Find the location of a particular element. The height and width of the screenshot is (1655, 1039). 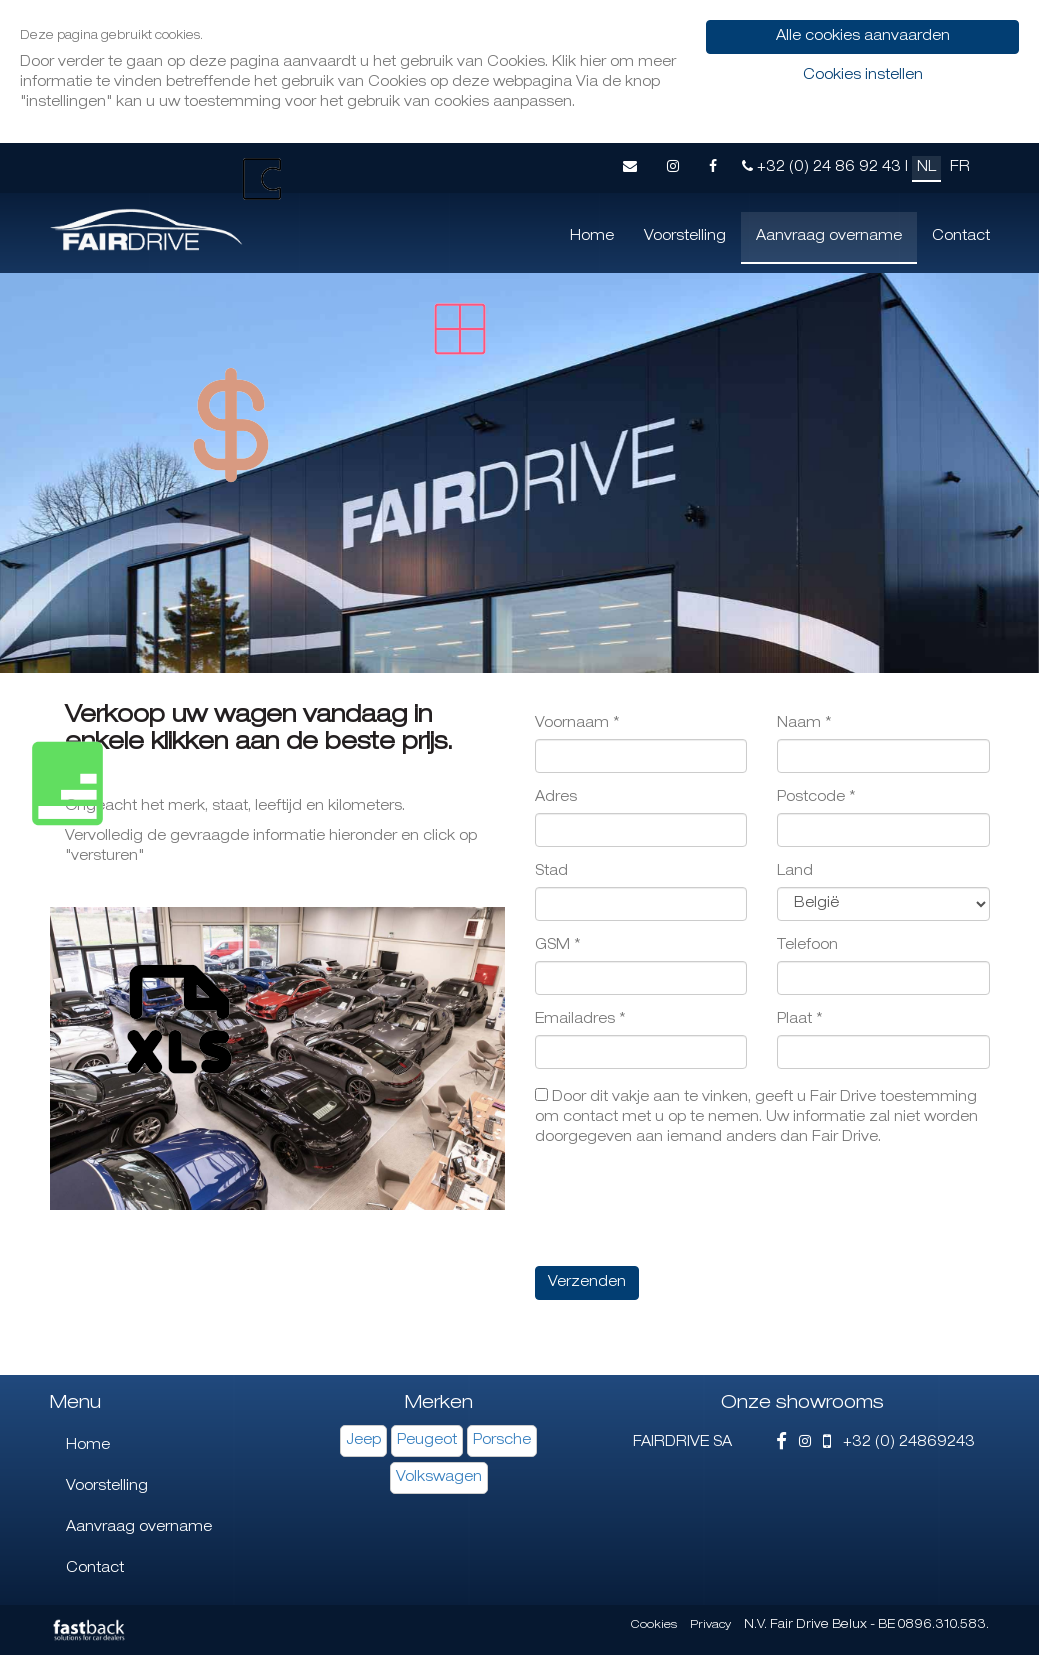

open or view an Excel spreadsheet file is located at coordinates (179, 1023).